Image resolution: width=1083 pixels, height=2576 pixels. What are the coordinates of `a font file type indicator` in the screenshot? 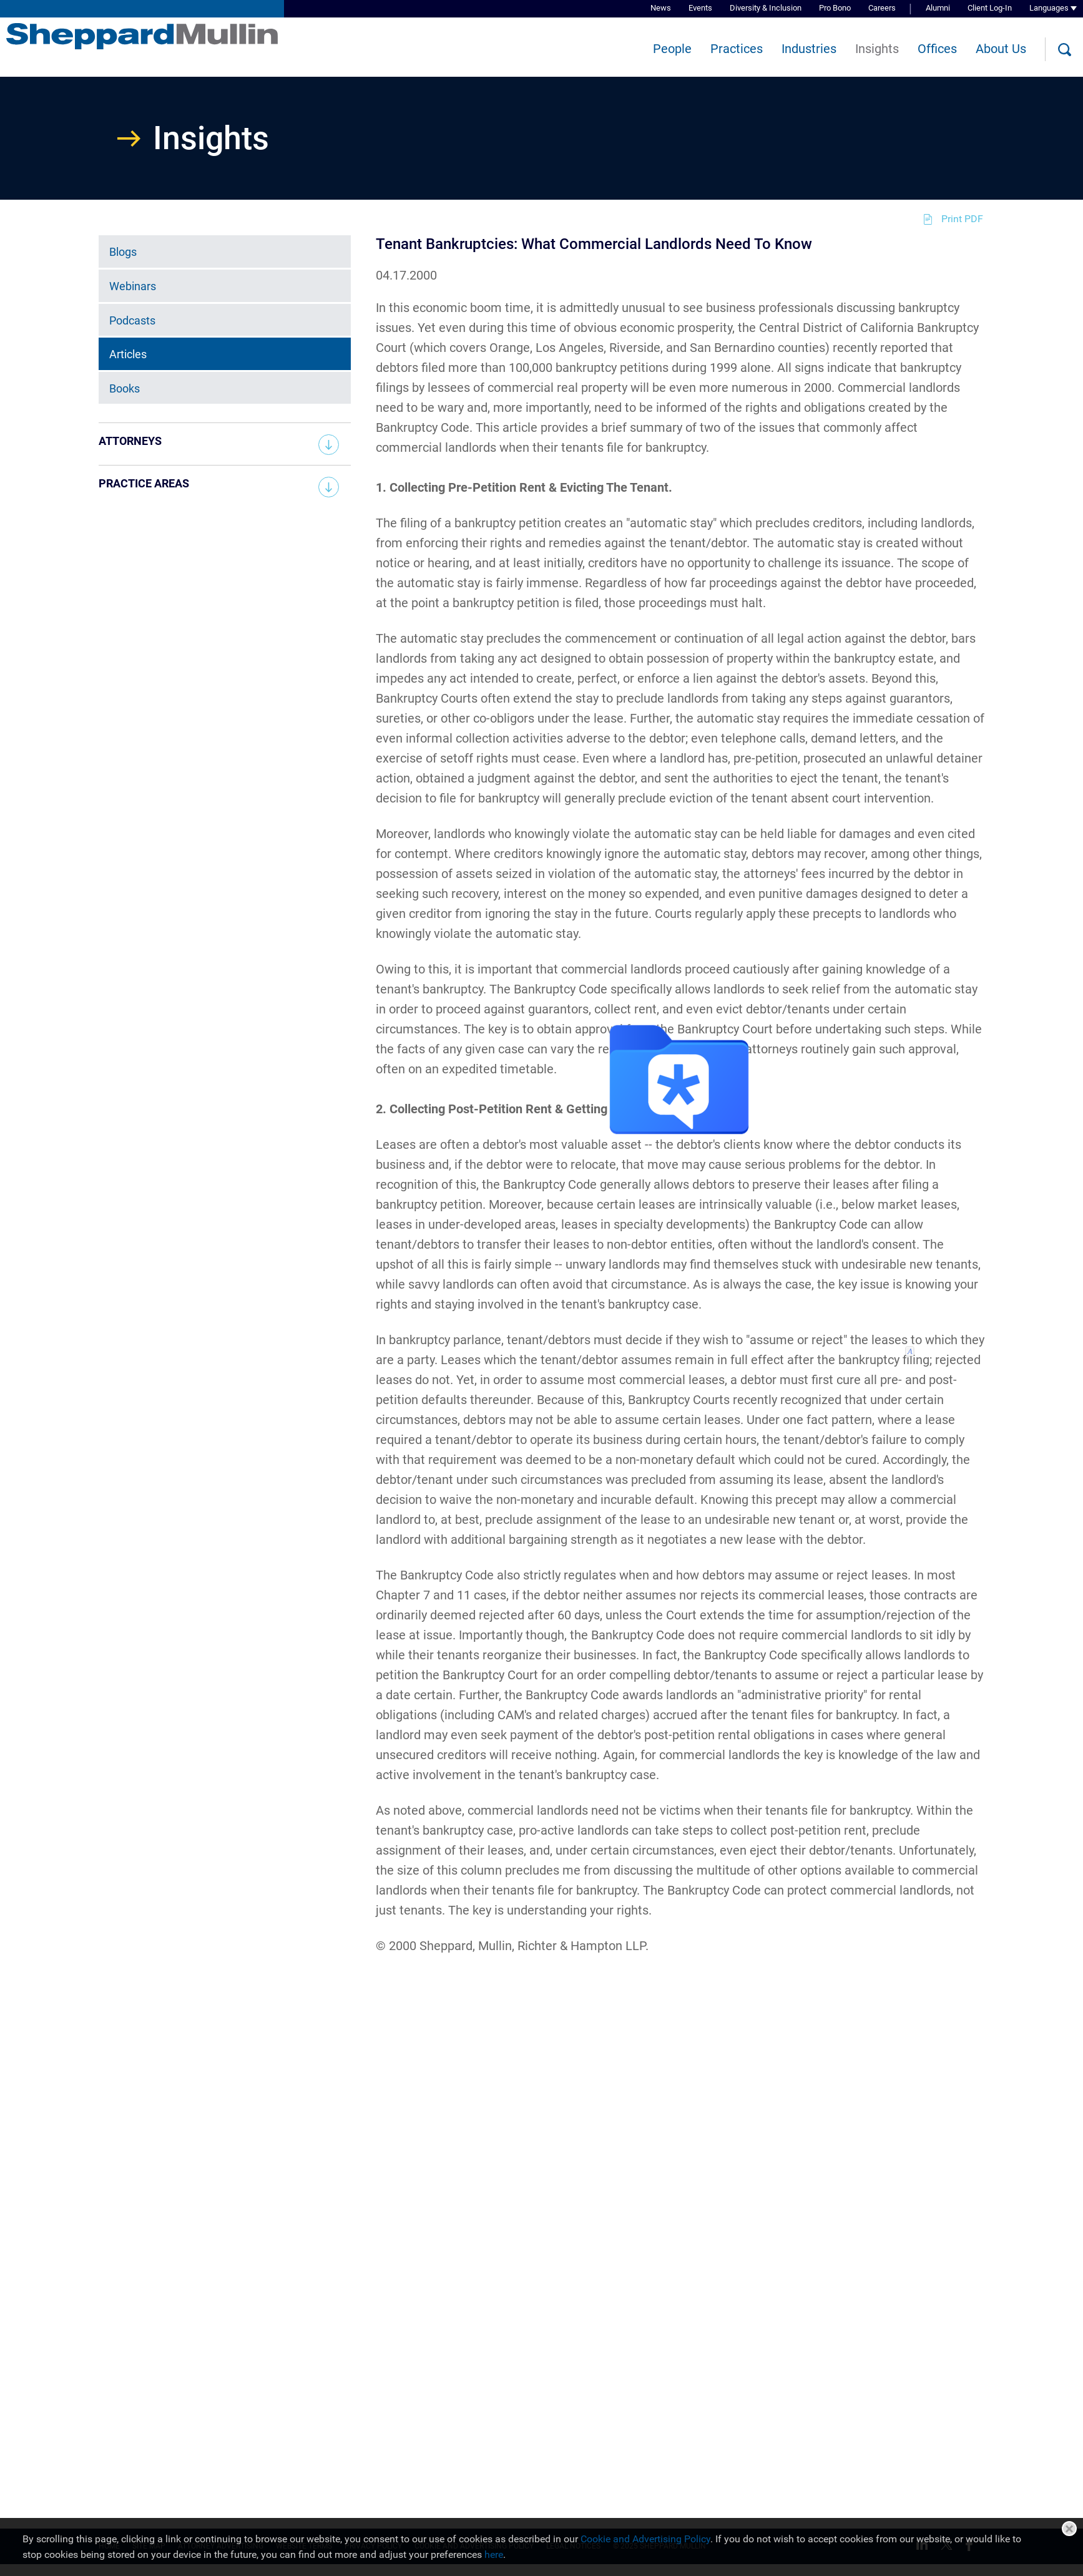 It's located at (909, 1351).